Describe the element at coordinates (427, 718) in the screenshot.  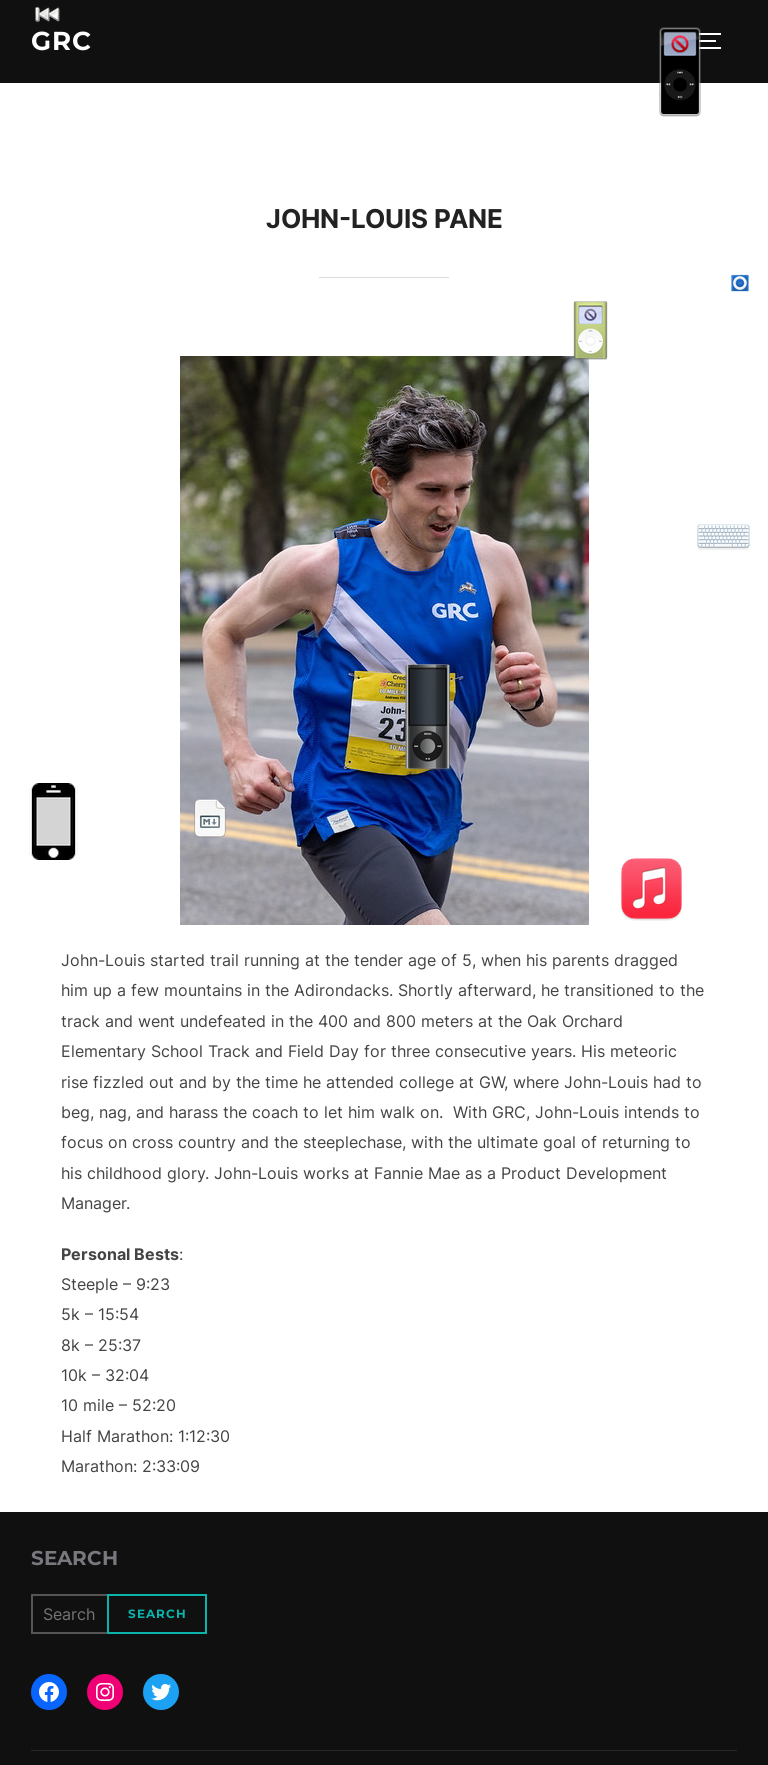
I see `manage connected iPod device` at that location.